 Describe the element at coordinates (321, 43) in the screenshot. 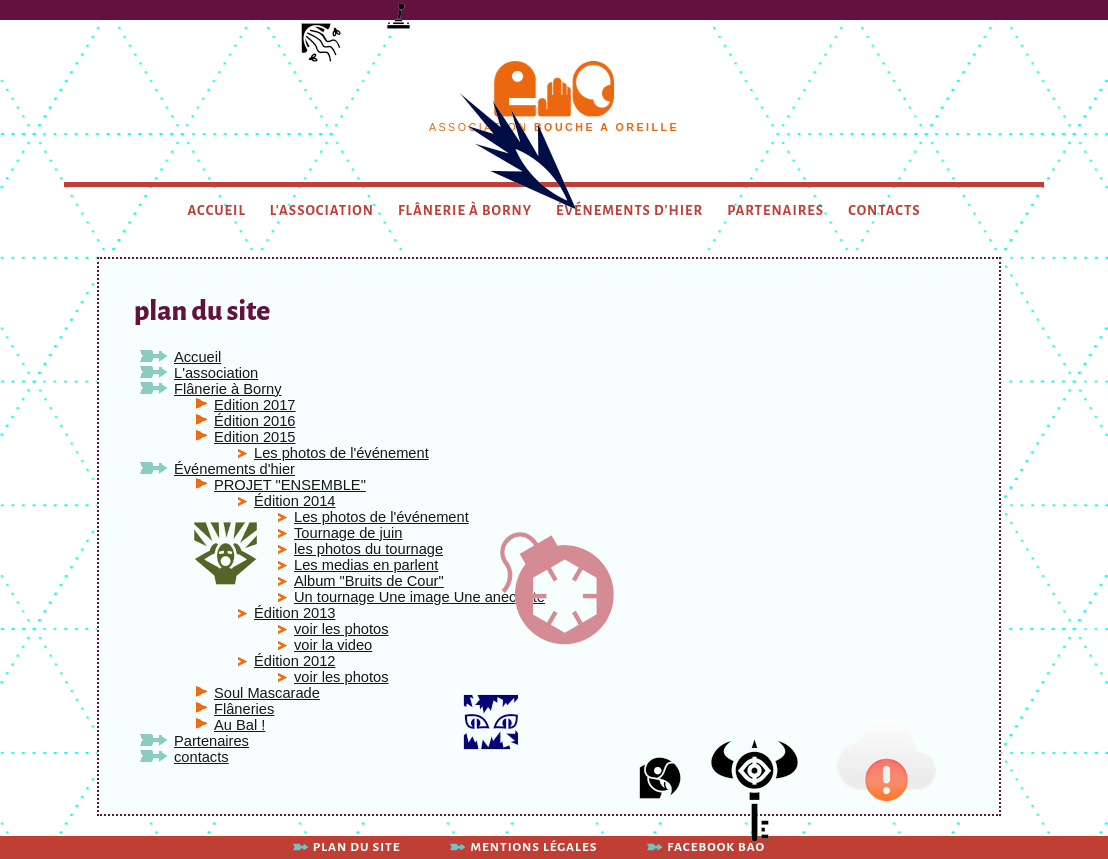

I see `indicates a character has the bad breath status effect` at that location.